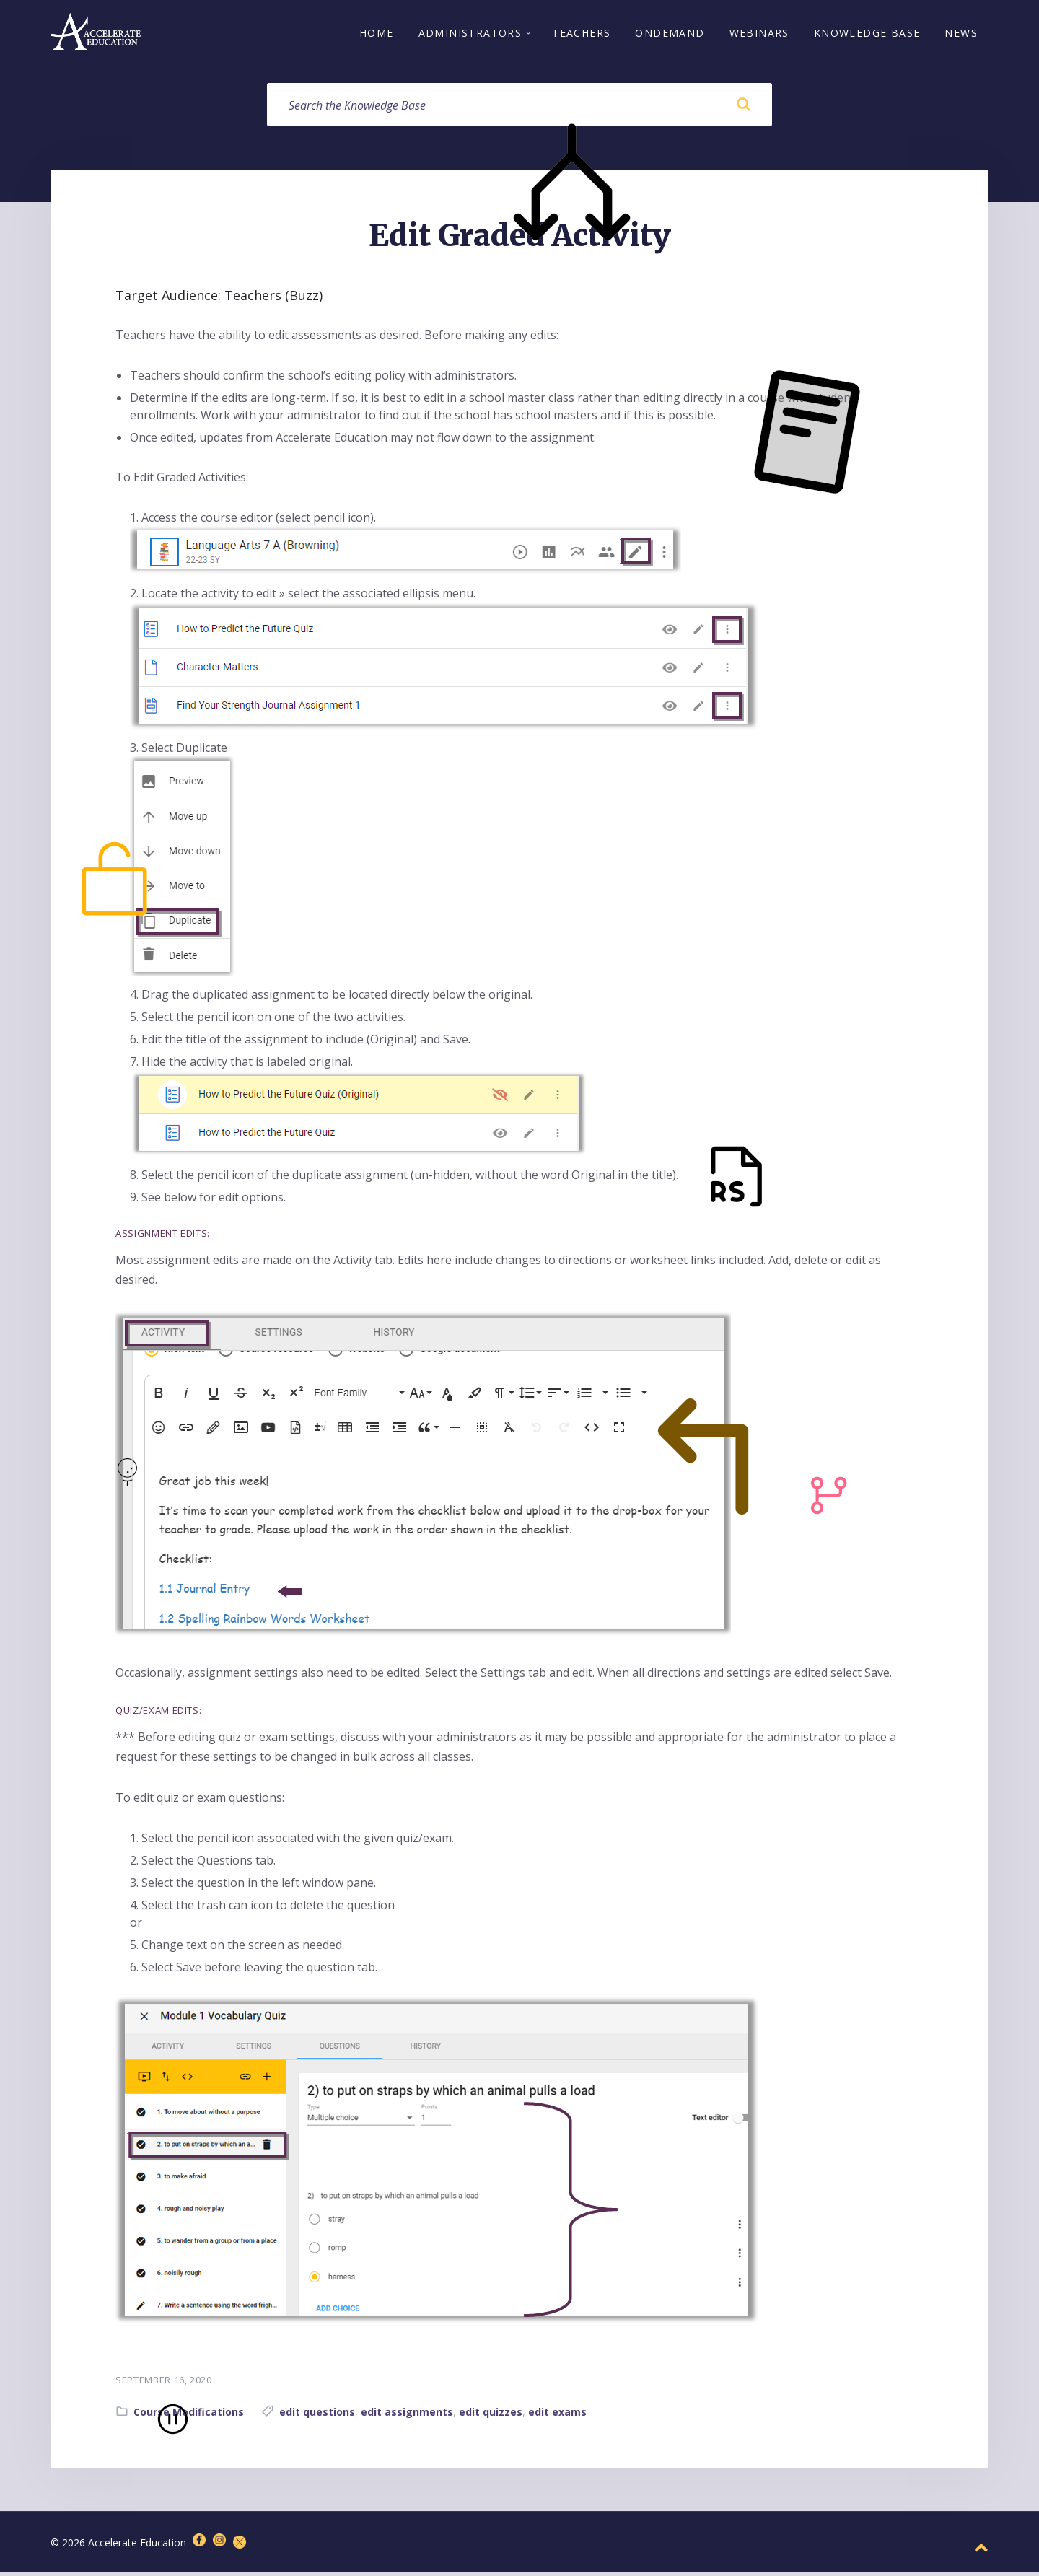 The width and height of the screenshot is (1039, 2576). Describe the element at coordinates (172, 2419) in the screenshot. I see `pause media playback` at that location.